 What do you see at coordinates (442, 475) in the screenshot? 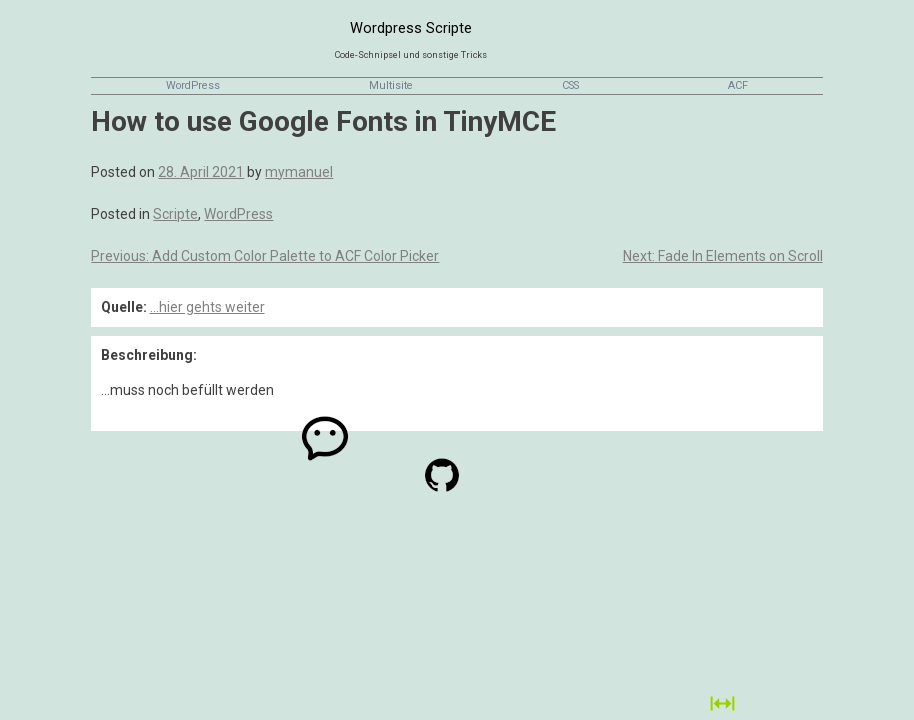
I see `visit github profile or repository` at bounding box center [442, 475].